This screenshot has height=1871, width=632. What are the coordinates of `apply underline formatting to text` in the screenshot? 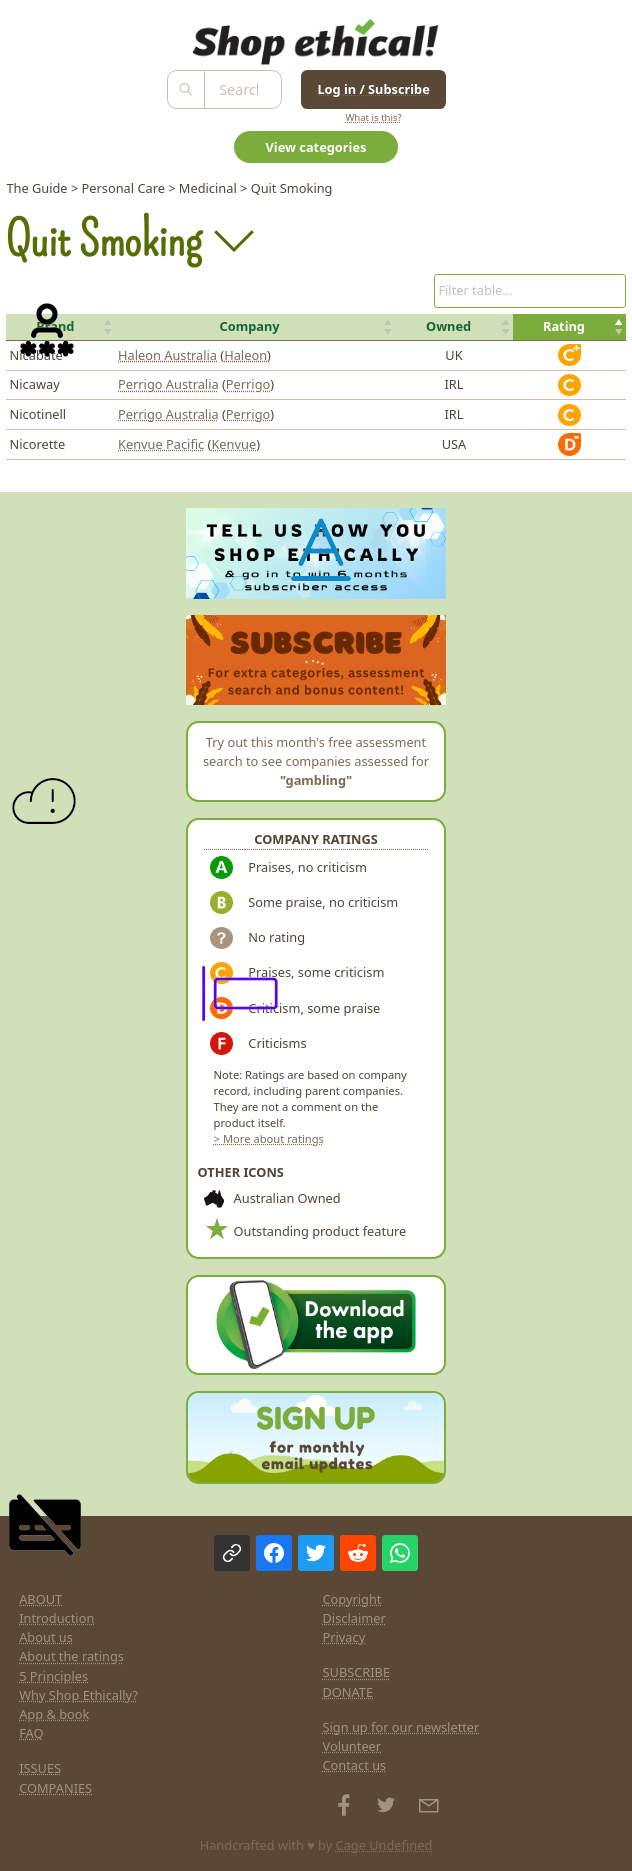 It's located at (321, 551).